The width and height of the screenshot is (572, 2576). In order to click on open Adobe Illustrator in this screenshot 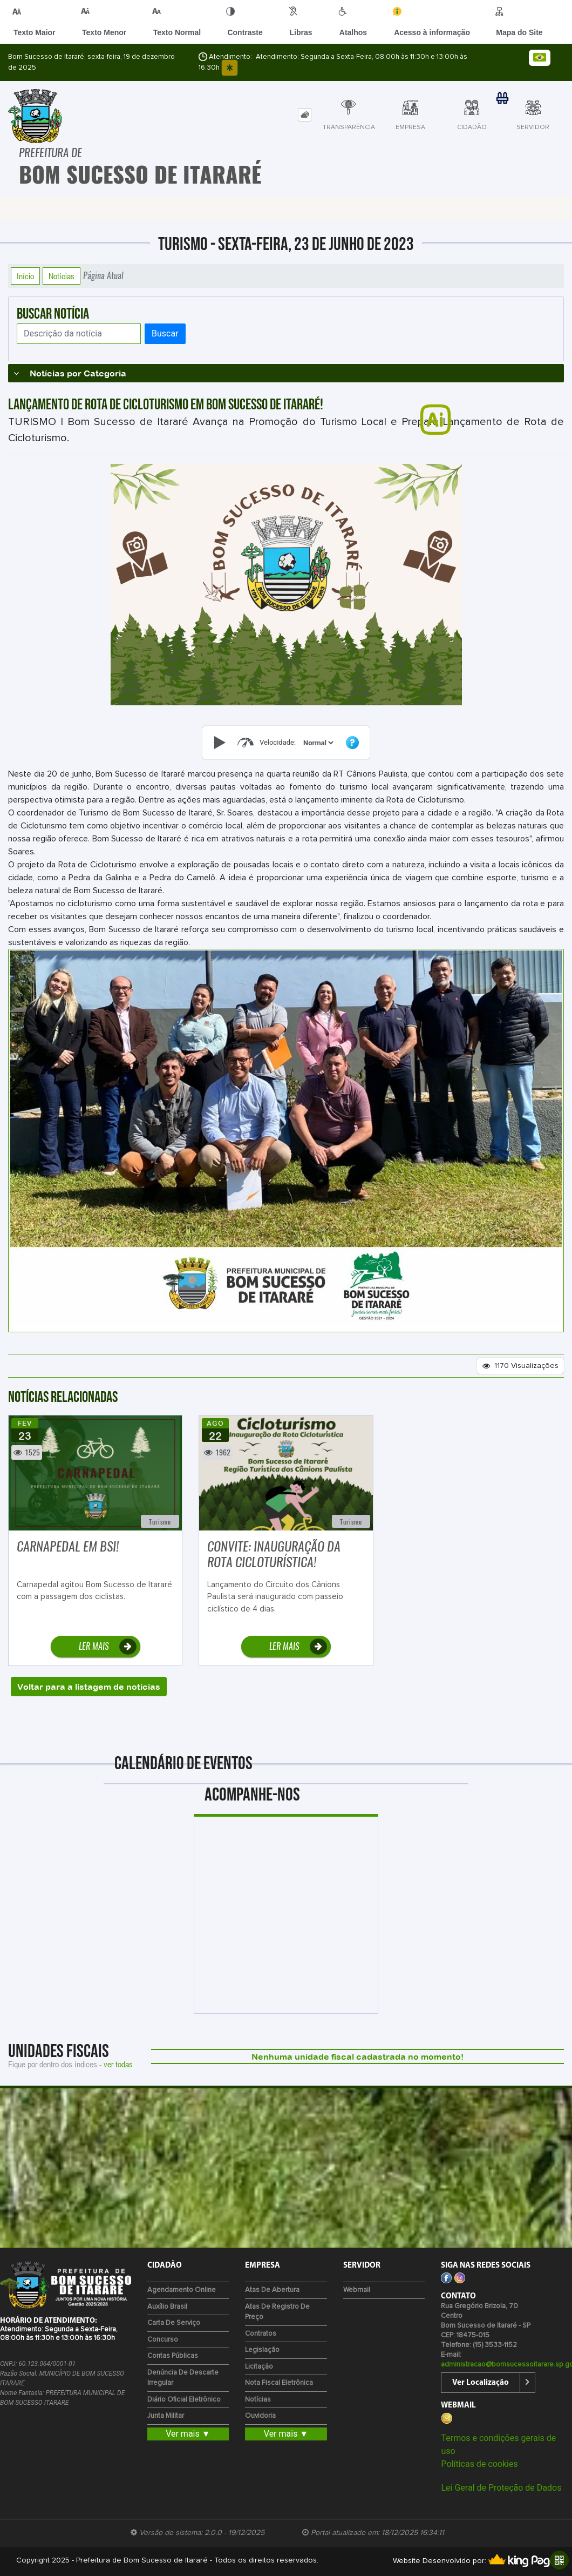, I will do `click(435, 420)`.